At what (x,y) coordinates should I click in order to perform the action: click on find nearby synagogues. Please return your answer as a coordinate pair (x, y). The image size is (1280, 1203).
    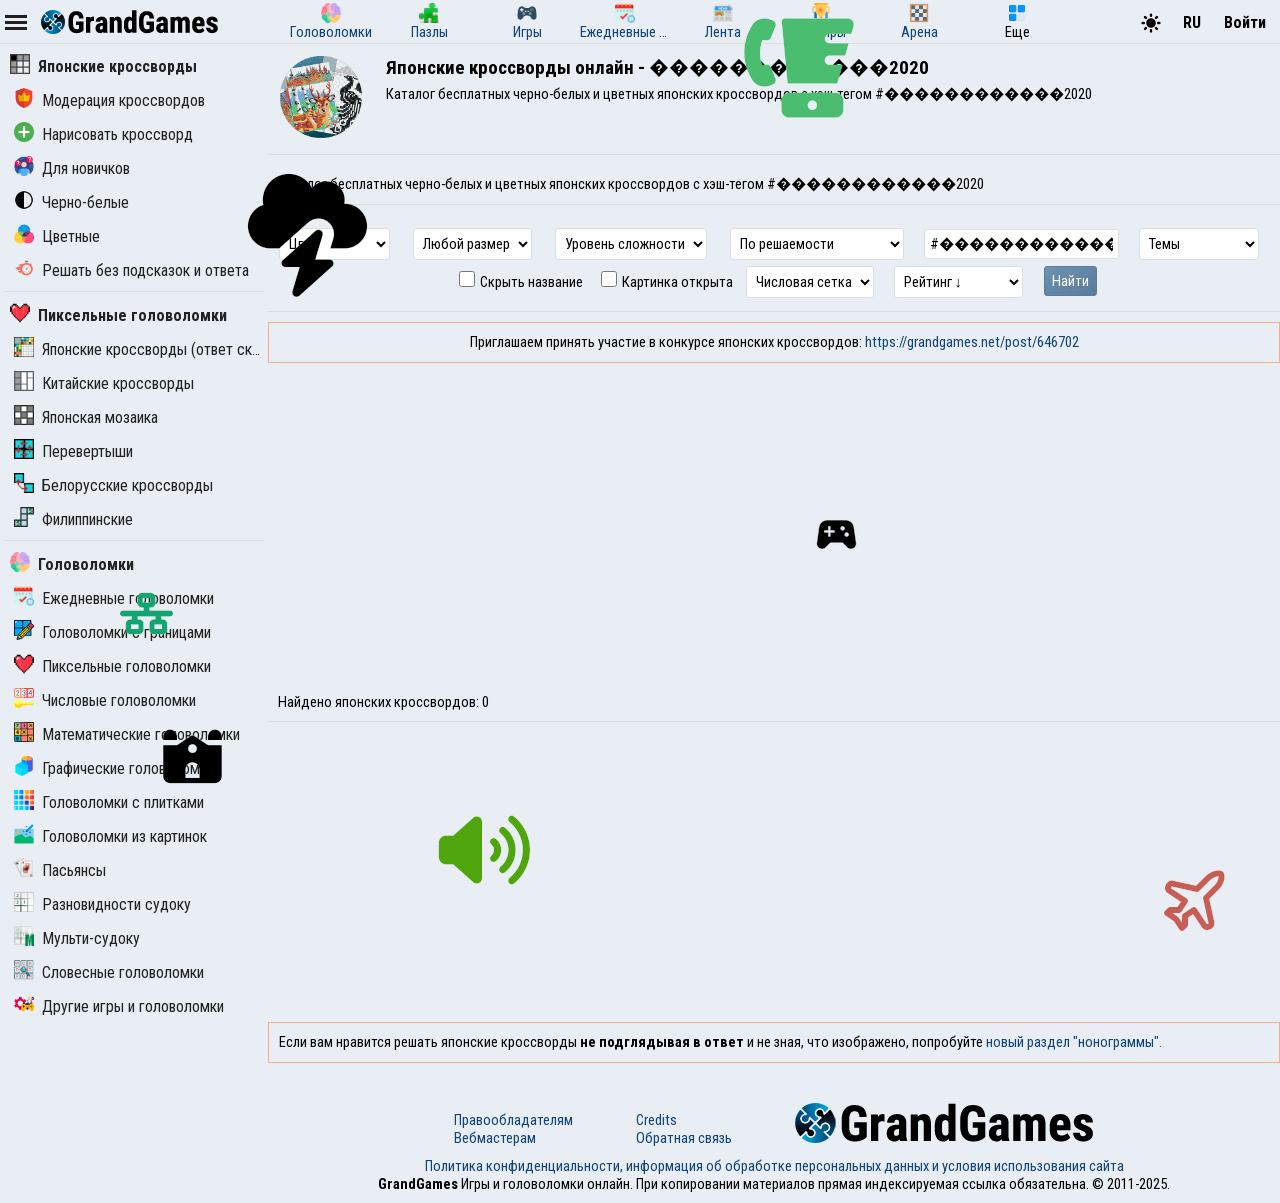
    Looking at the image, I should click on (192, 755).